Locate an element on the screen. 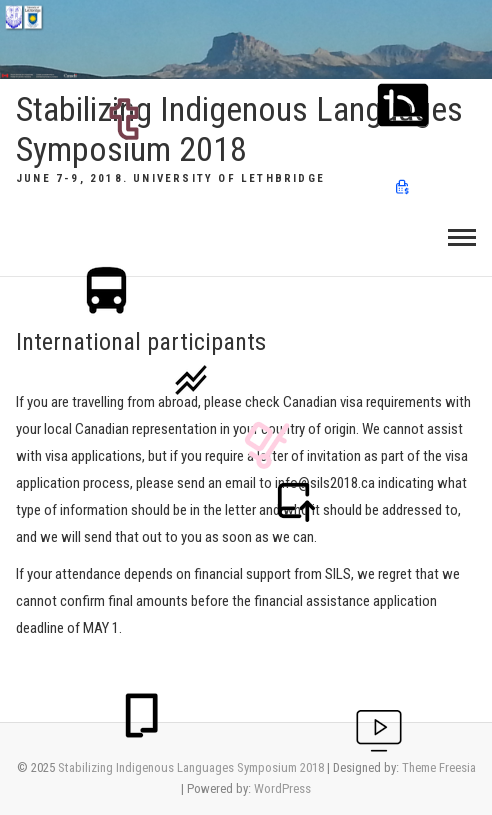  open point of sale system is located at coordinates (402, 187).